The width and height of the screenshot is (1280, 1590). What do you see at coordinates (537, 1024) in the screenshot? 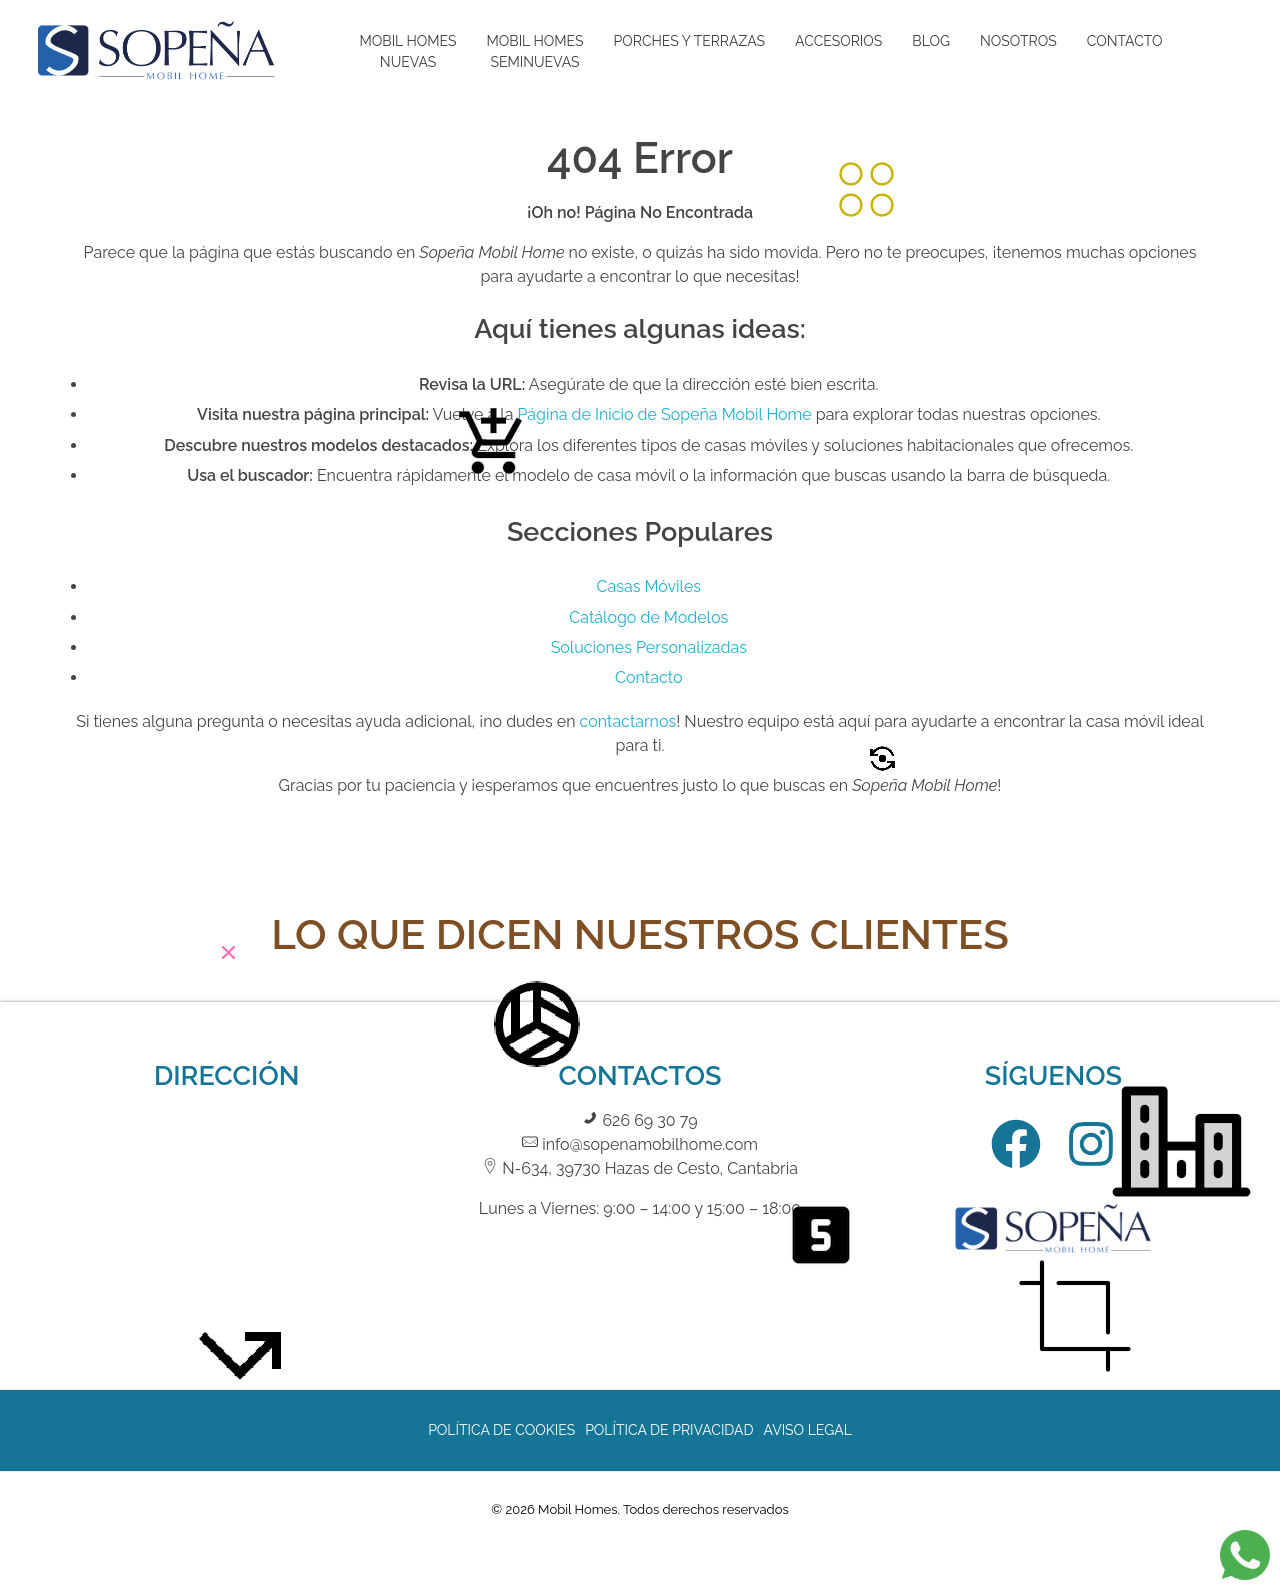
I see `access volleyball or sports content` at bounding box center [537, 1024].